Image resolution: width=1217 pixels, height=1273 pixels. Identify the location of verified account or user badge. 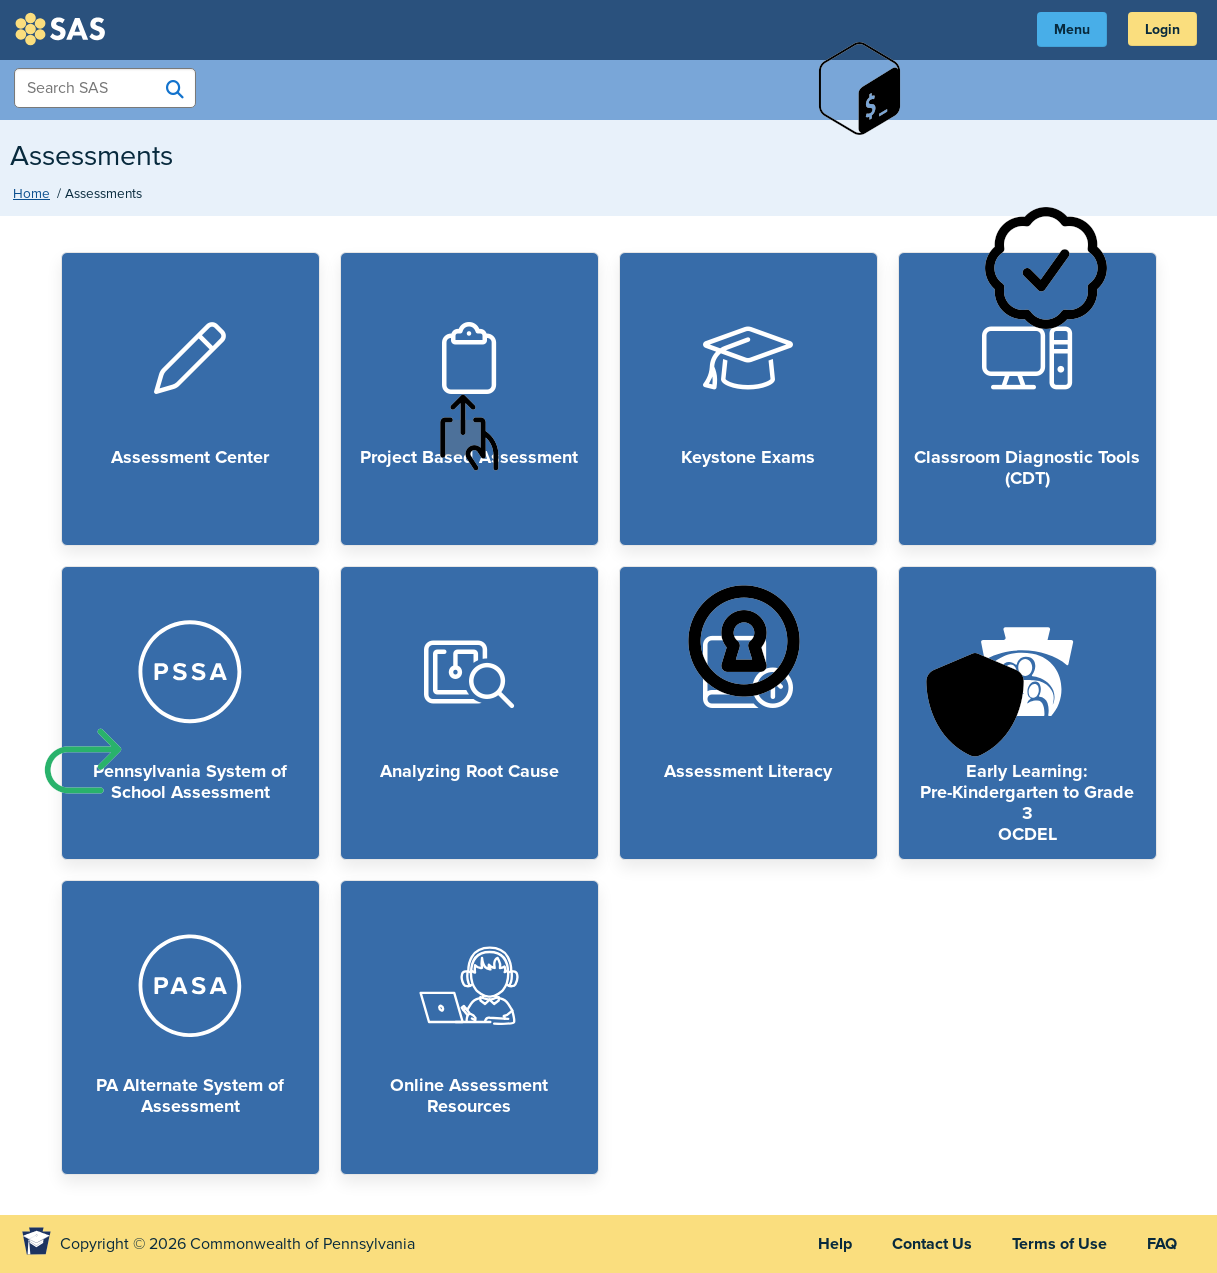
(1046, 268).